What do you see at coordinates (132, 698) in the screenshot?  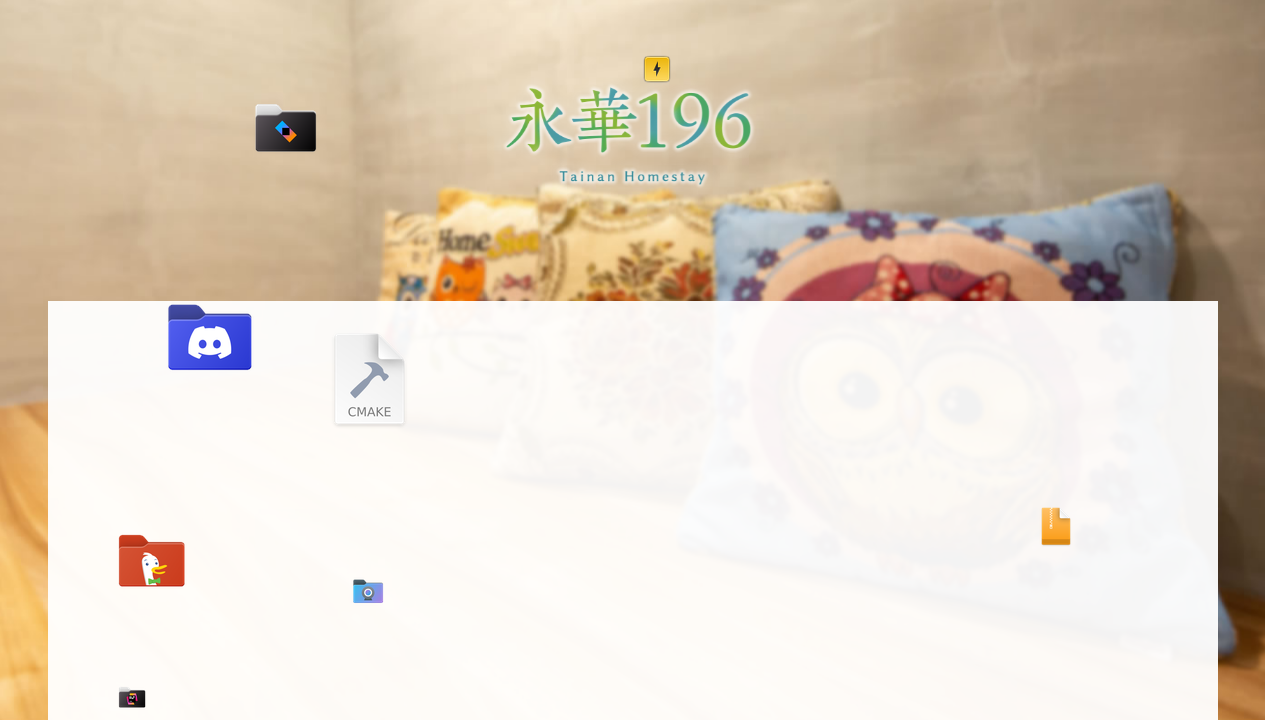 I see `folder containing ReSharper C++ project files` at bounding box center [132, 698].